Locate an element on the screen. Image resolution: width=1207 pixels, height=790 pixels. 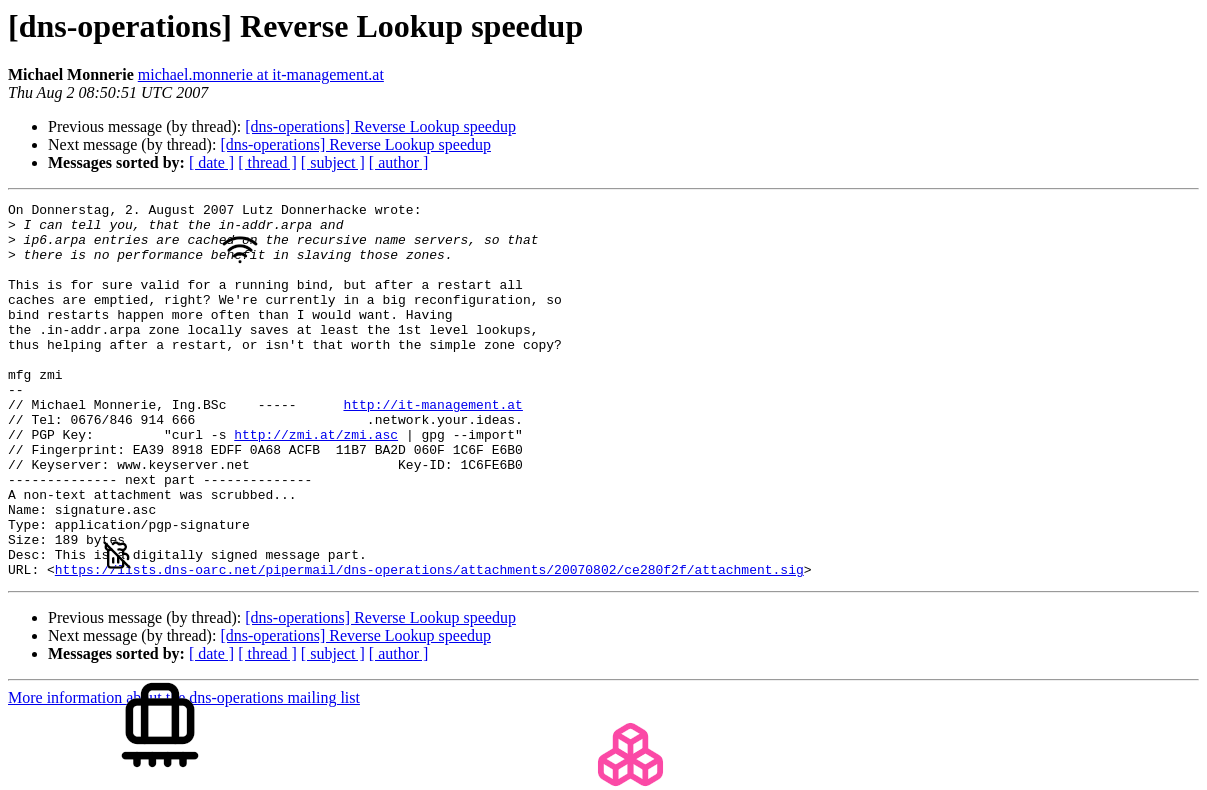
track baggage claim status is located at coordinates (160, 725).